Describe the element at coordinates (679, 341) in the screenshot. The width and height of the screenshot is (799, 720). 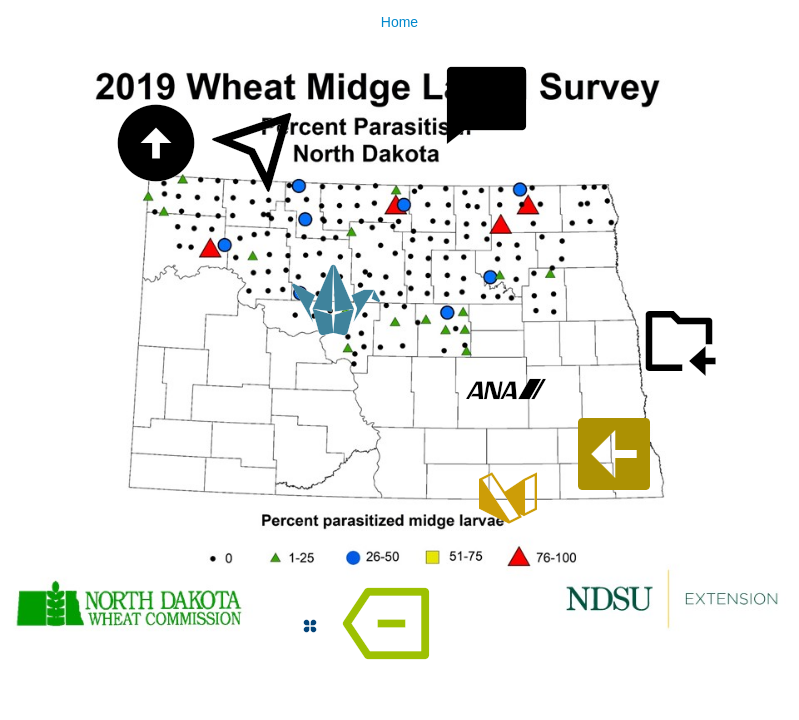
I see `view received files or downloads` at that location.